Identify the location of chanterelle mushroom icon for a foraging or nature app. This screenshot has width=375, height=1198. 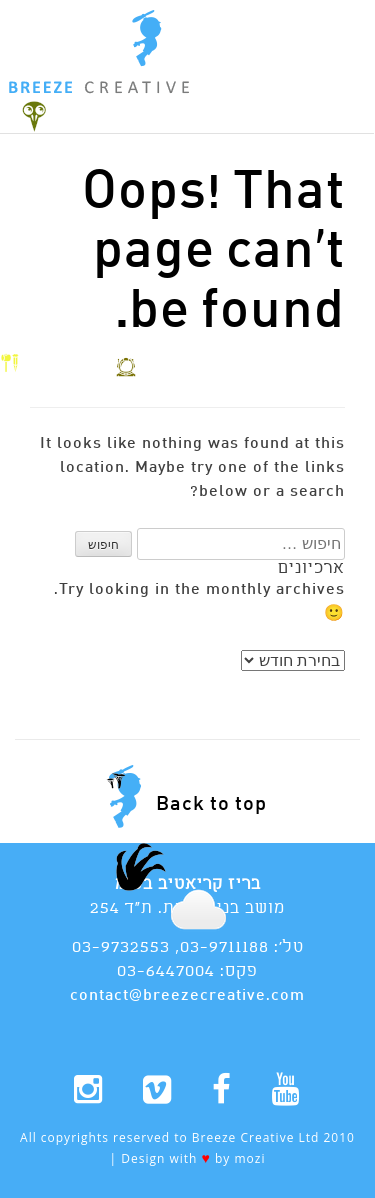
(116, 781).